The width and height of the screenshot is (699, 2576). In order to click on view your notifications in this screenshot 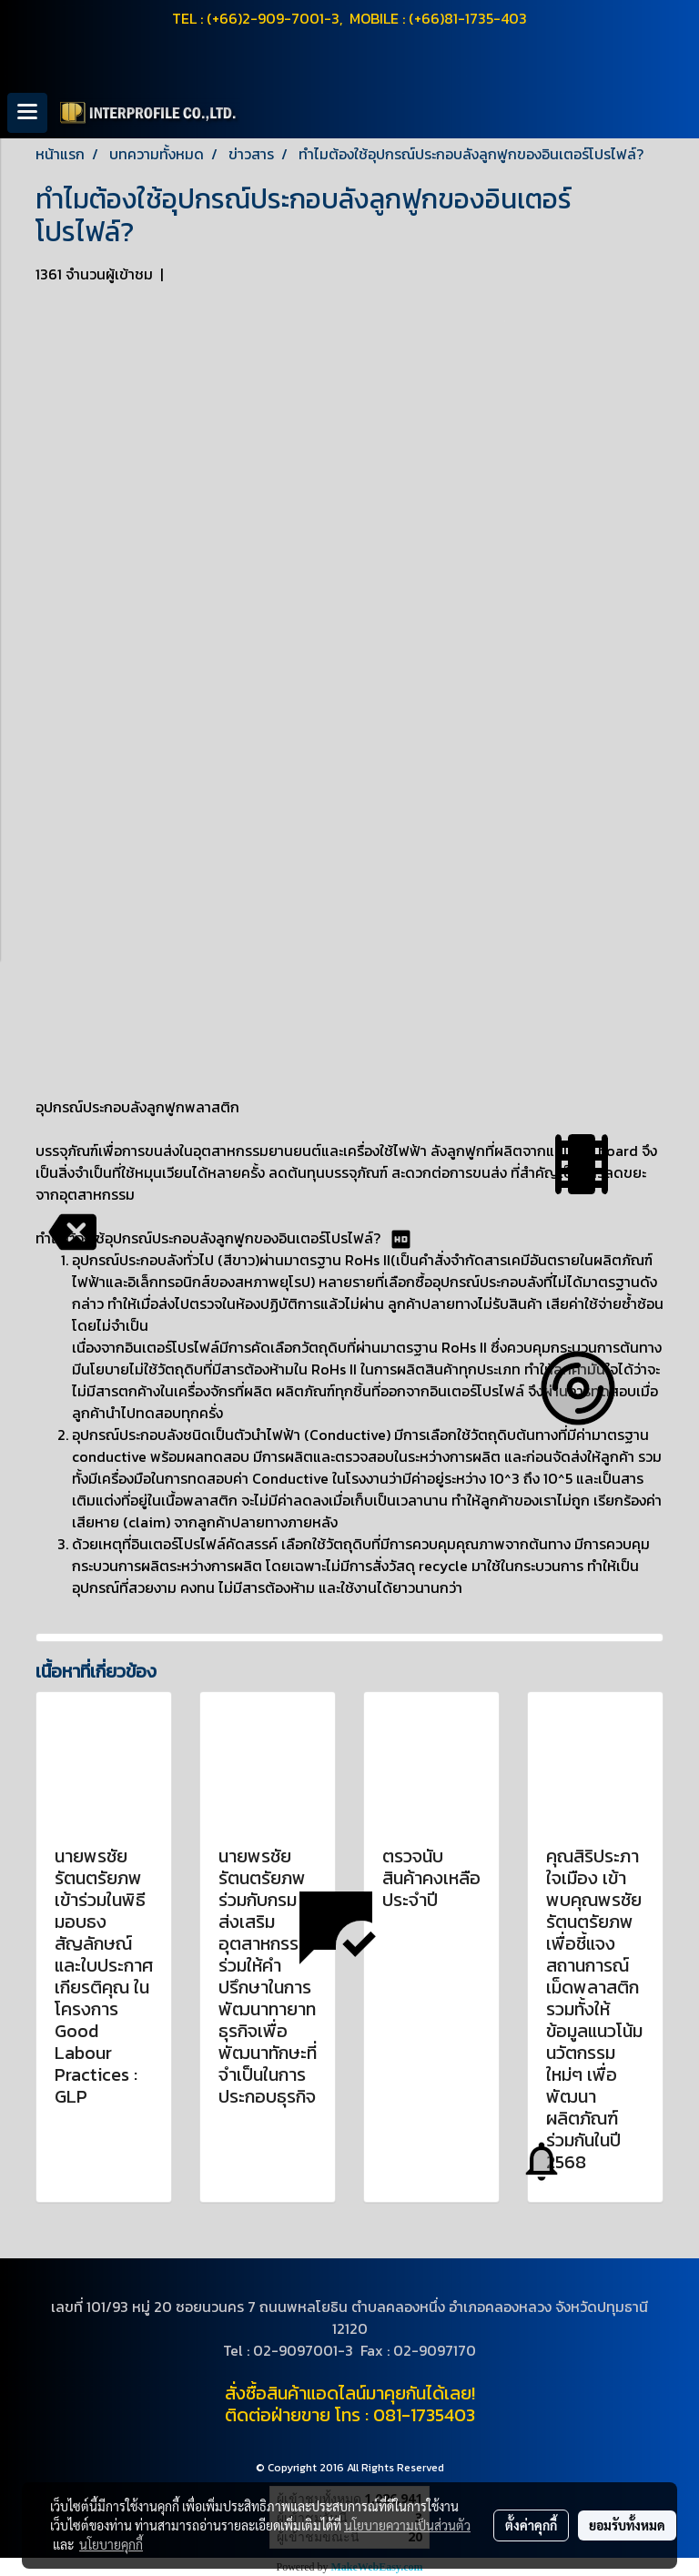, I will do `click(542, 2161)`.